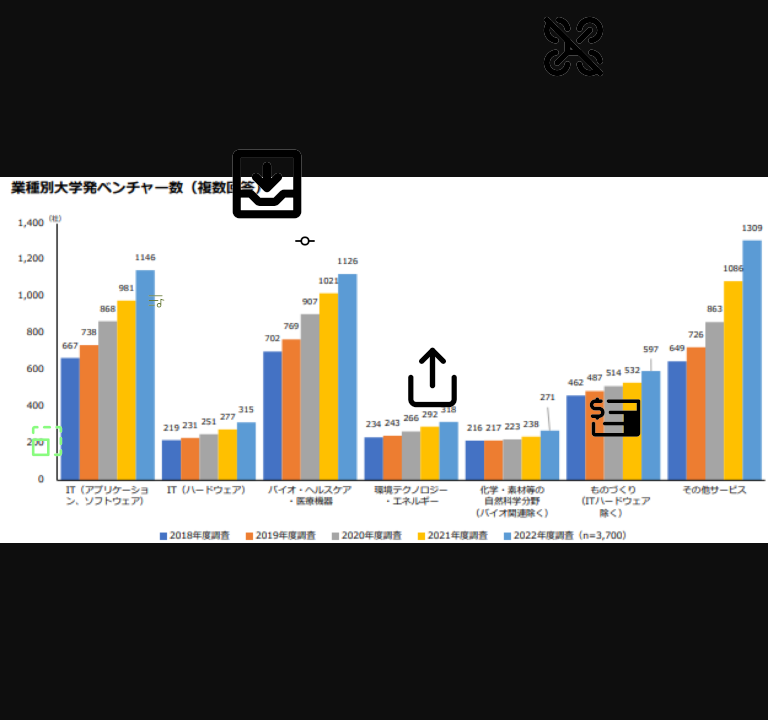 The image size is (768, 720). Describe the element at coordinates (616, 418) in the screenshot. I see `view or access invoices` at that location.